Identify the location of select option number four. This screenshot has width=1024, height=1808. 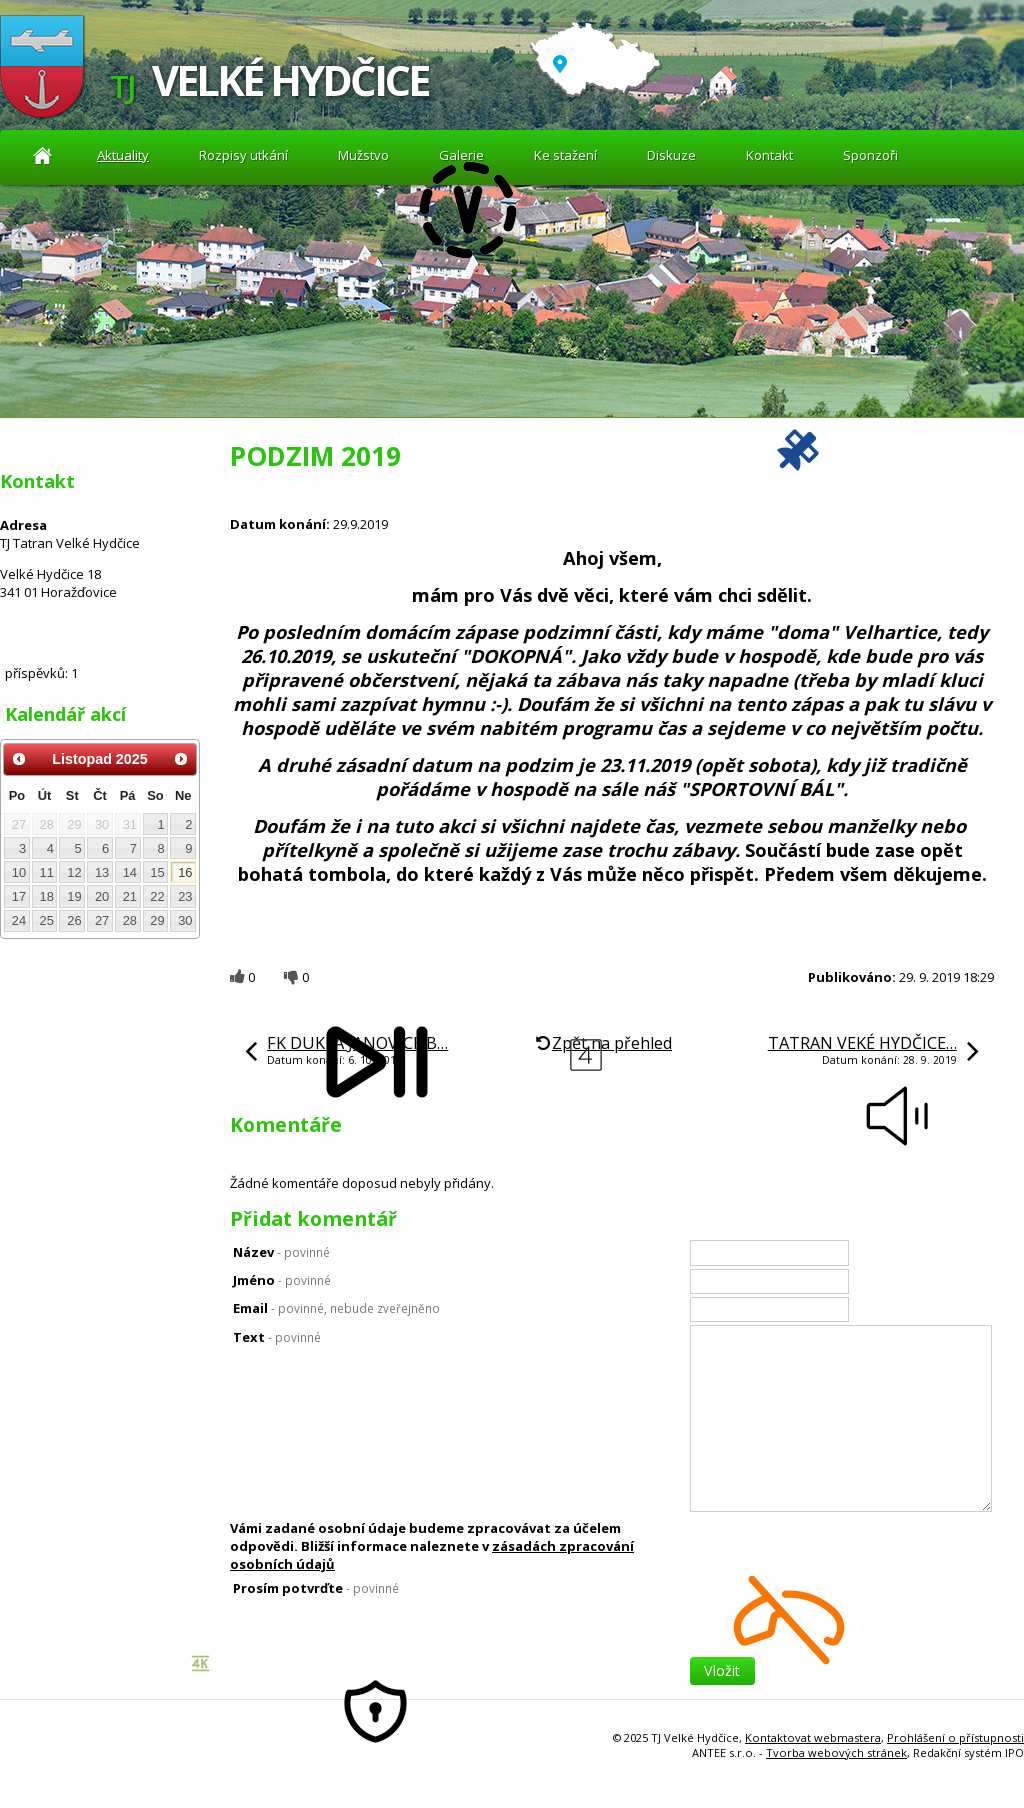
(586, 1055).